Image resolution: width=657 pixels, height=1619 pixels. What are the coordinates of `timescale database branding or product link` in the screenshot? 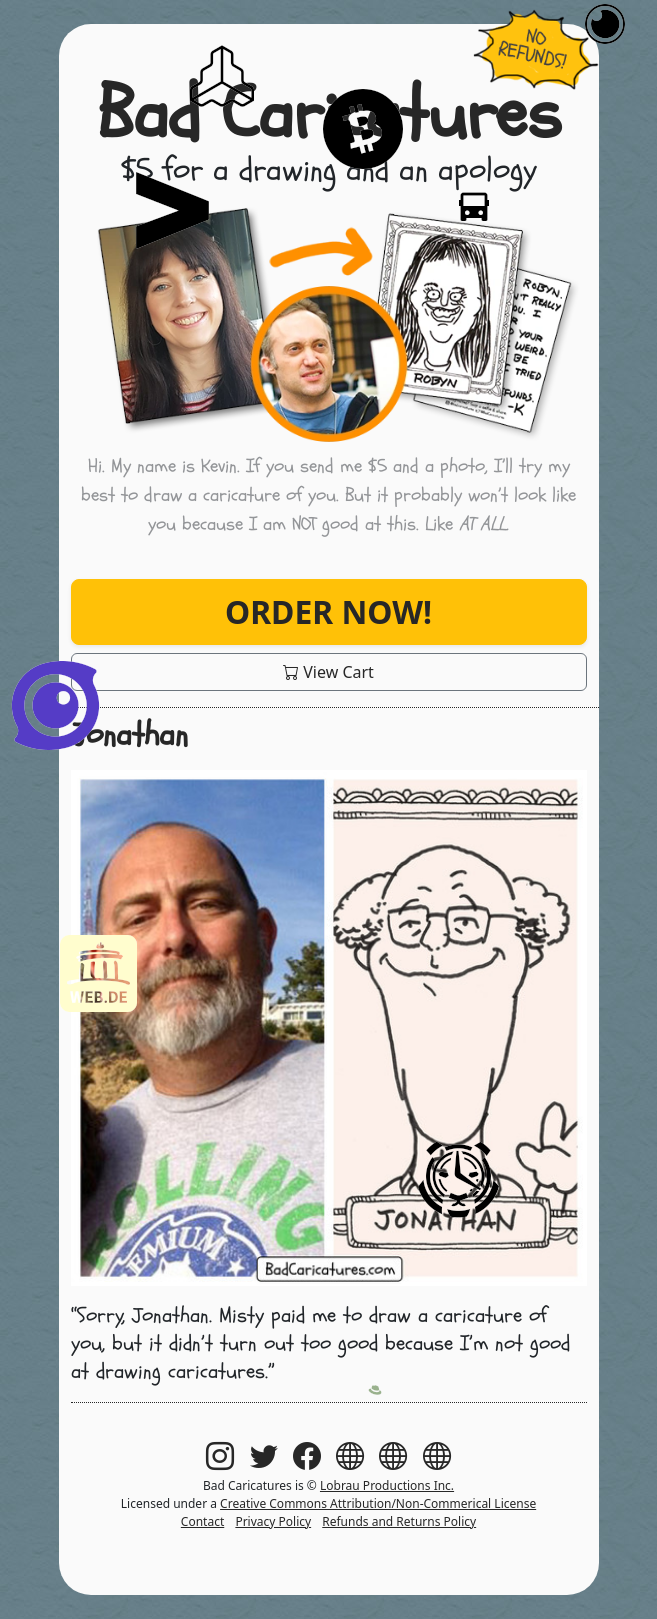 It's located at (458, 1179).